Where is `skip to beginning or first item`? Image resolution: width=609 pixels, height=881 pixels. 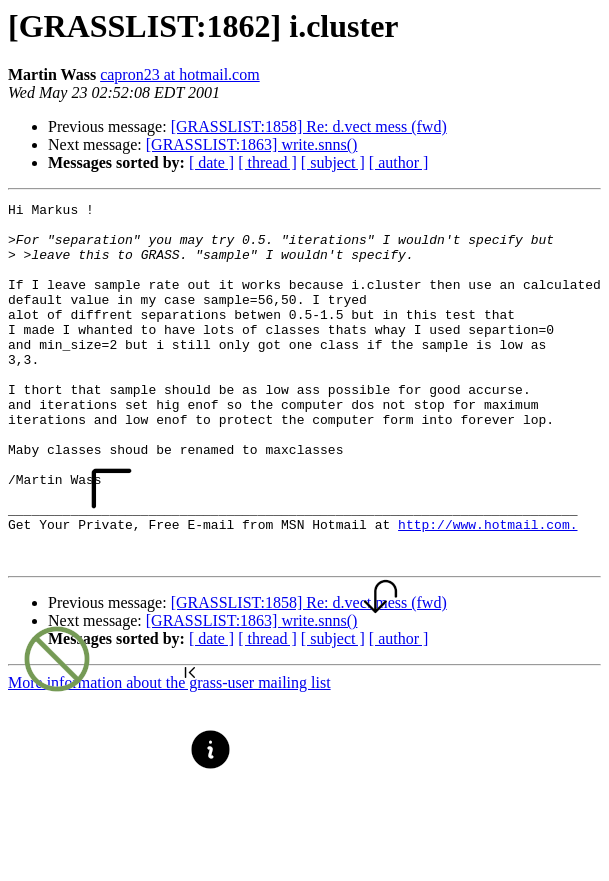
skip to beginning or first item is located at coordinates (189, 672).